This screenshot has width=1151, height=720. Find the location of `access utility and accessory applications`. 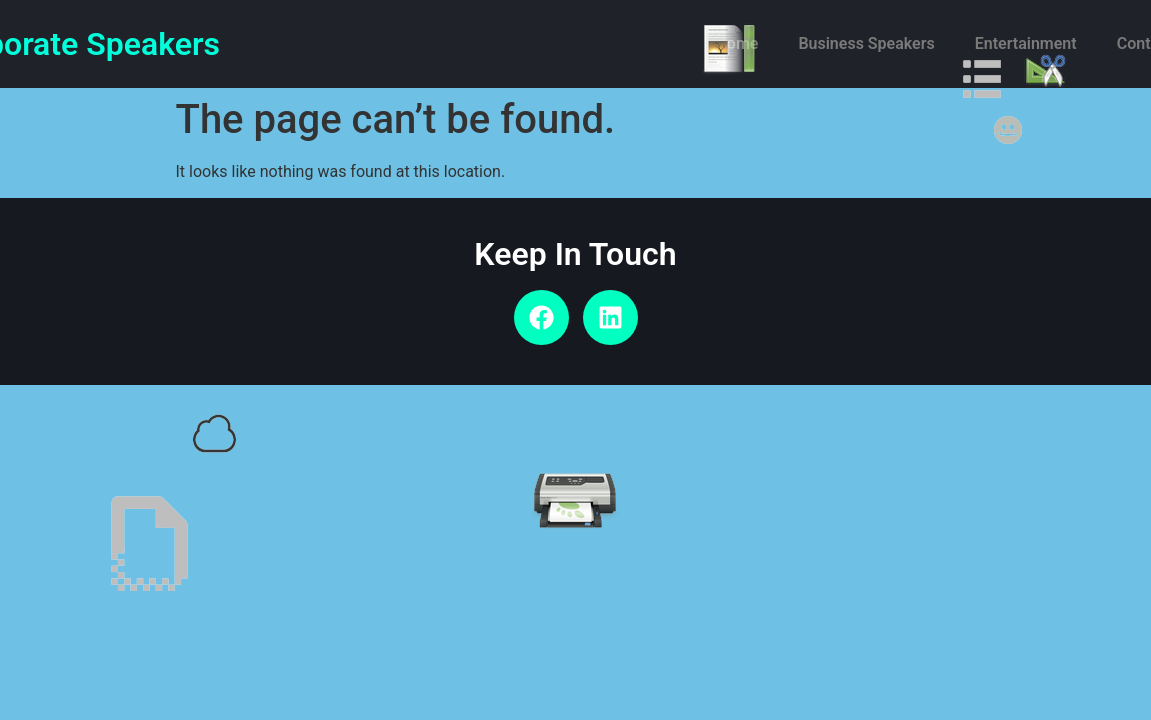

access utility and accessory applications is located at coordinates (1044, 67).